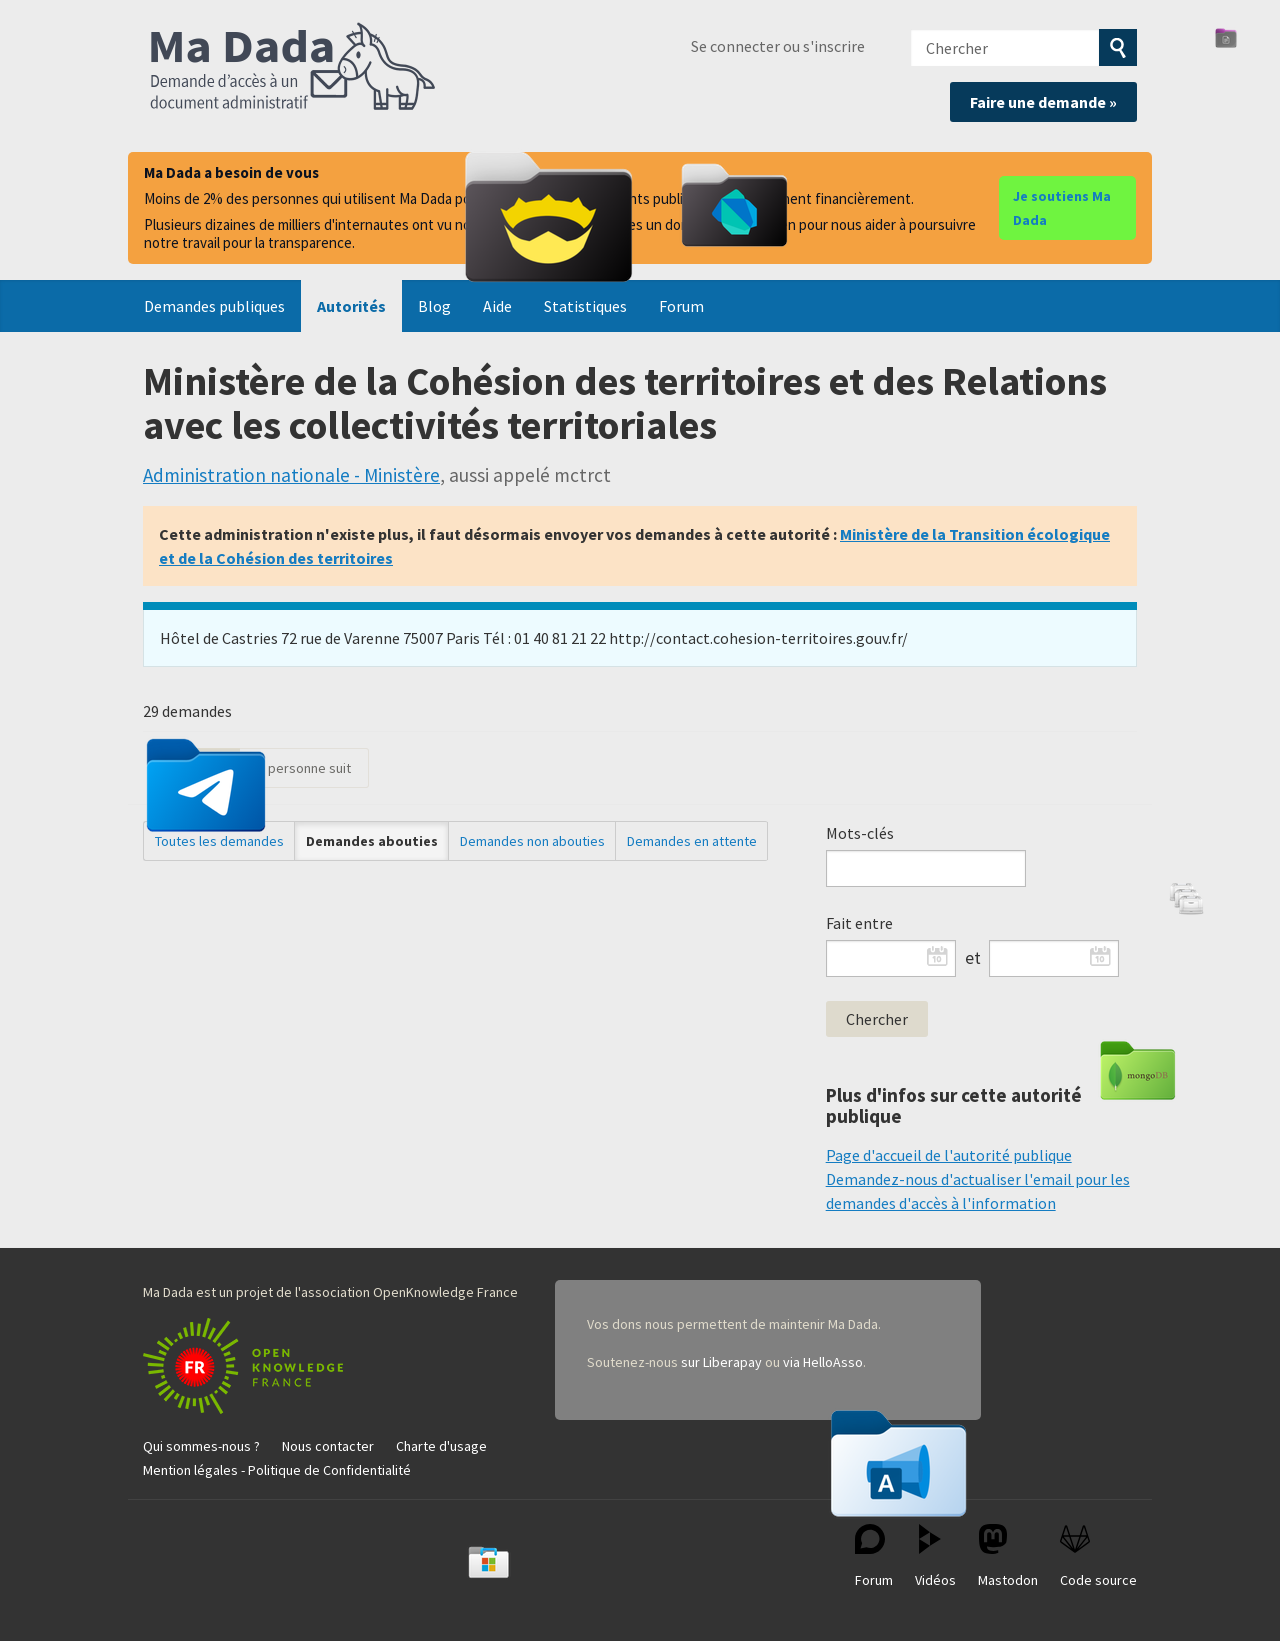 The width and height of the screenshot is (1280, 1641). What do you see at coordinates (1137, 1072) in the screenshot?
I see `open folder containing MongoDB database files` at bounding box center [1137, 1072].